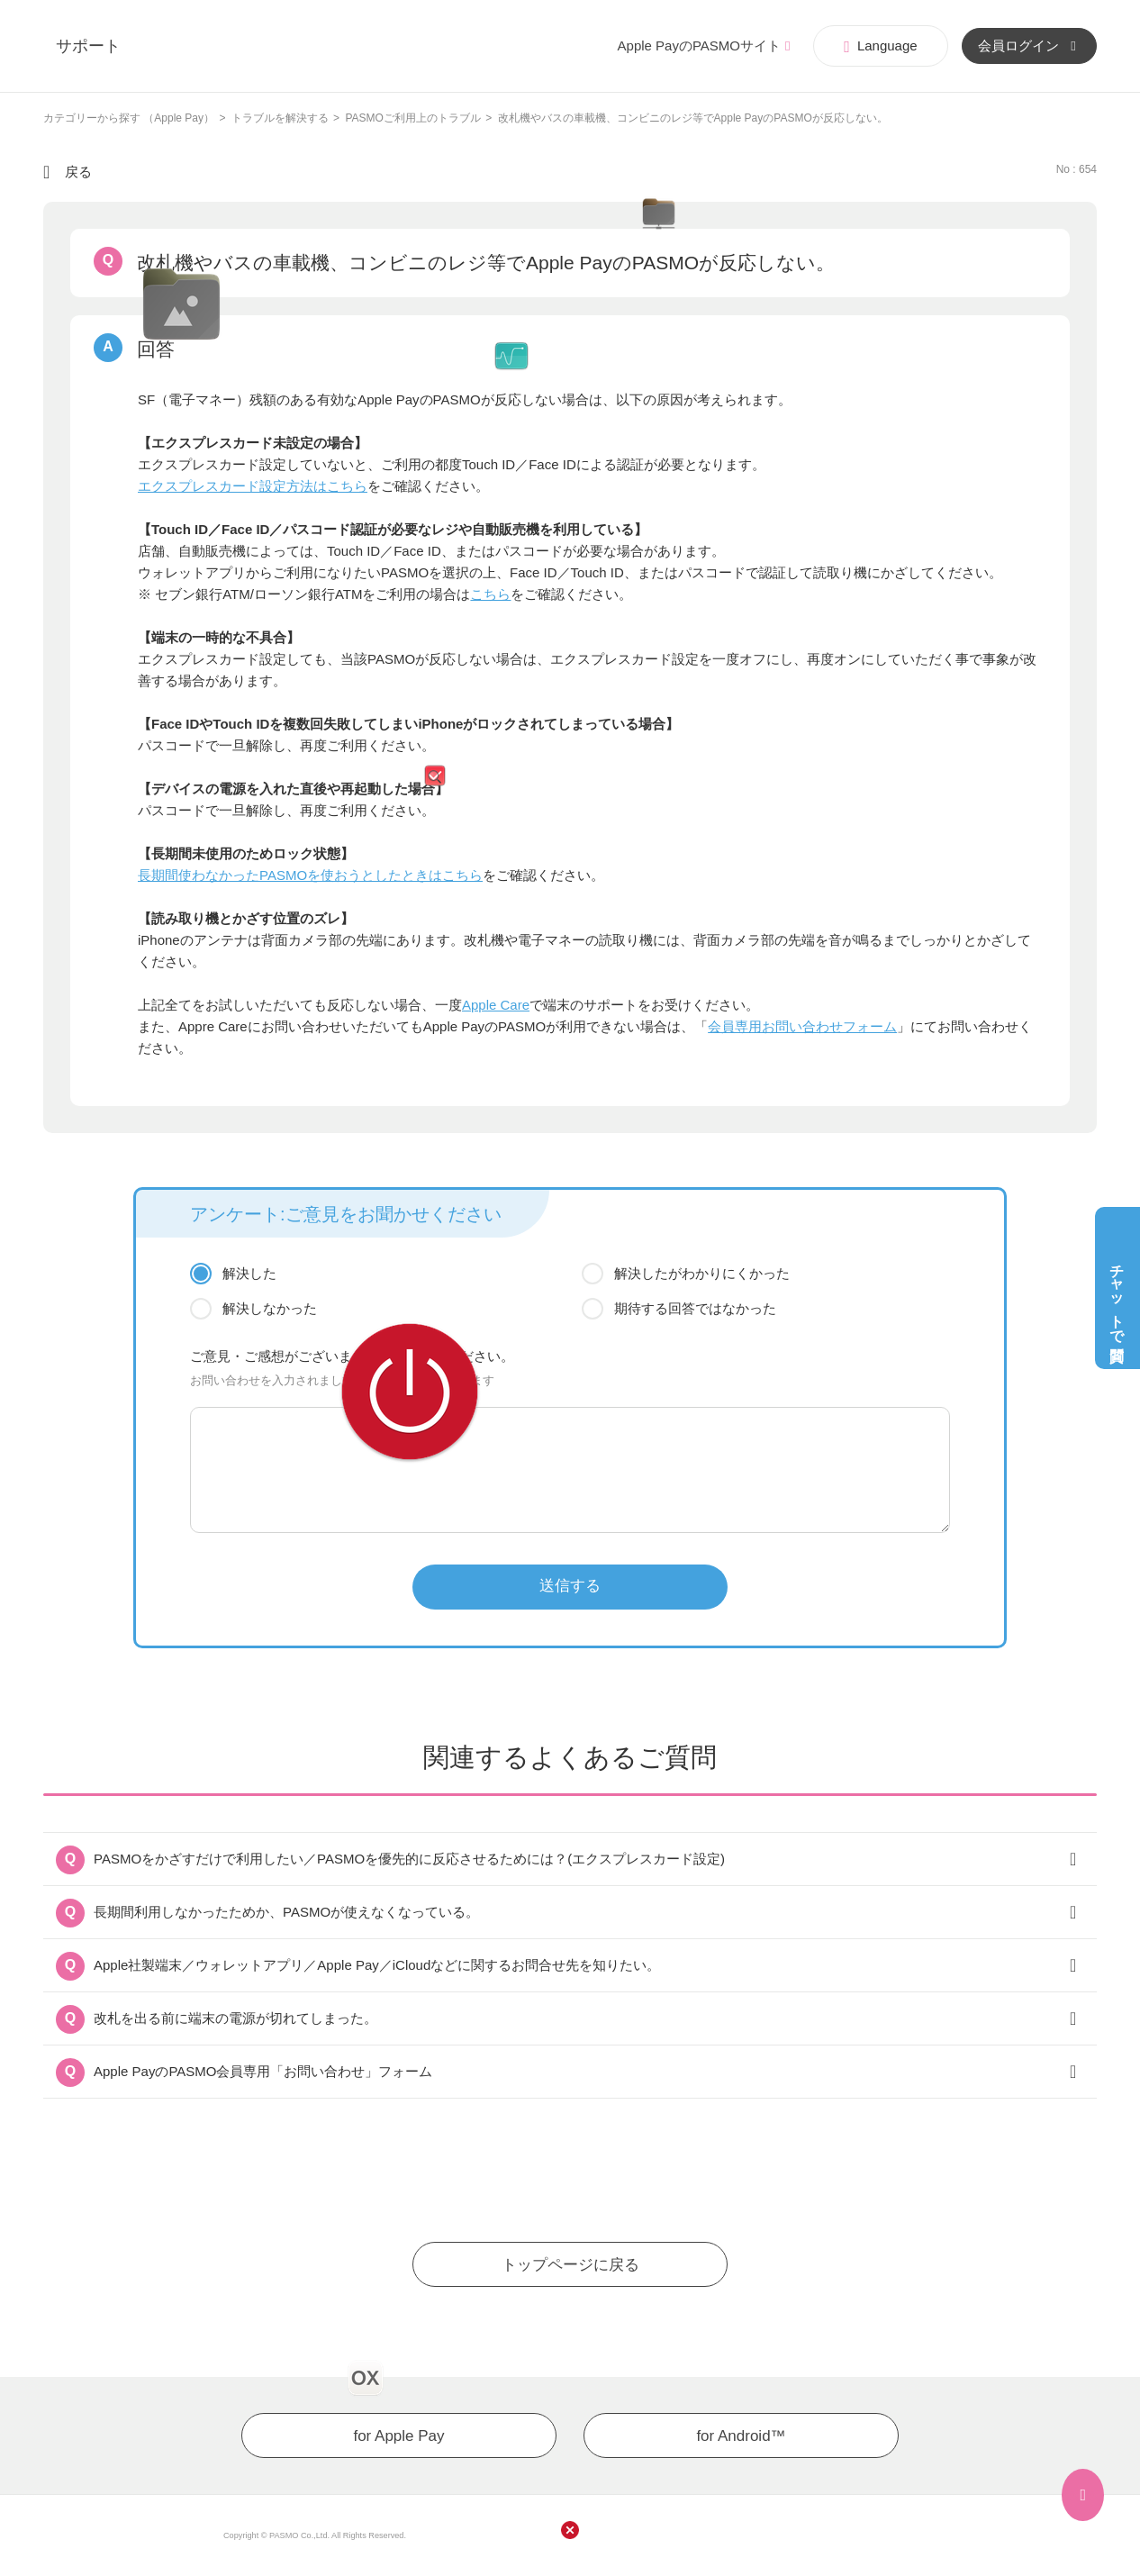 This screenshot has height=2576, width=1140. Describe the element at coordinates (435, 776) in the screenshot. I see `open system configuration settings` at that location.